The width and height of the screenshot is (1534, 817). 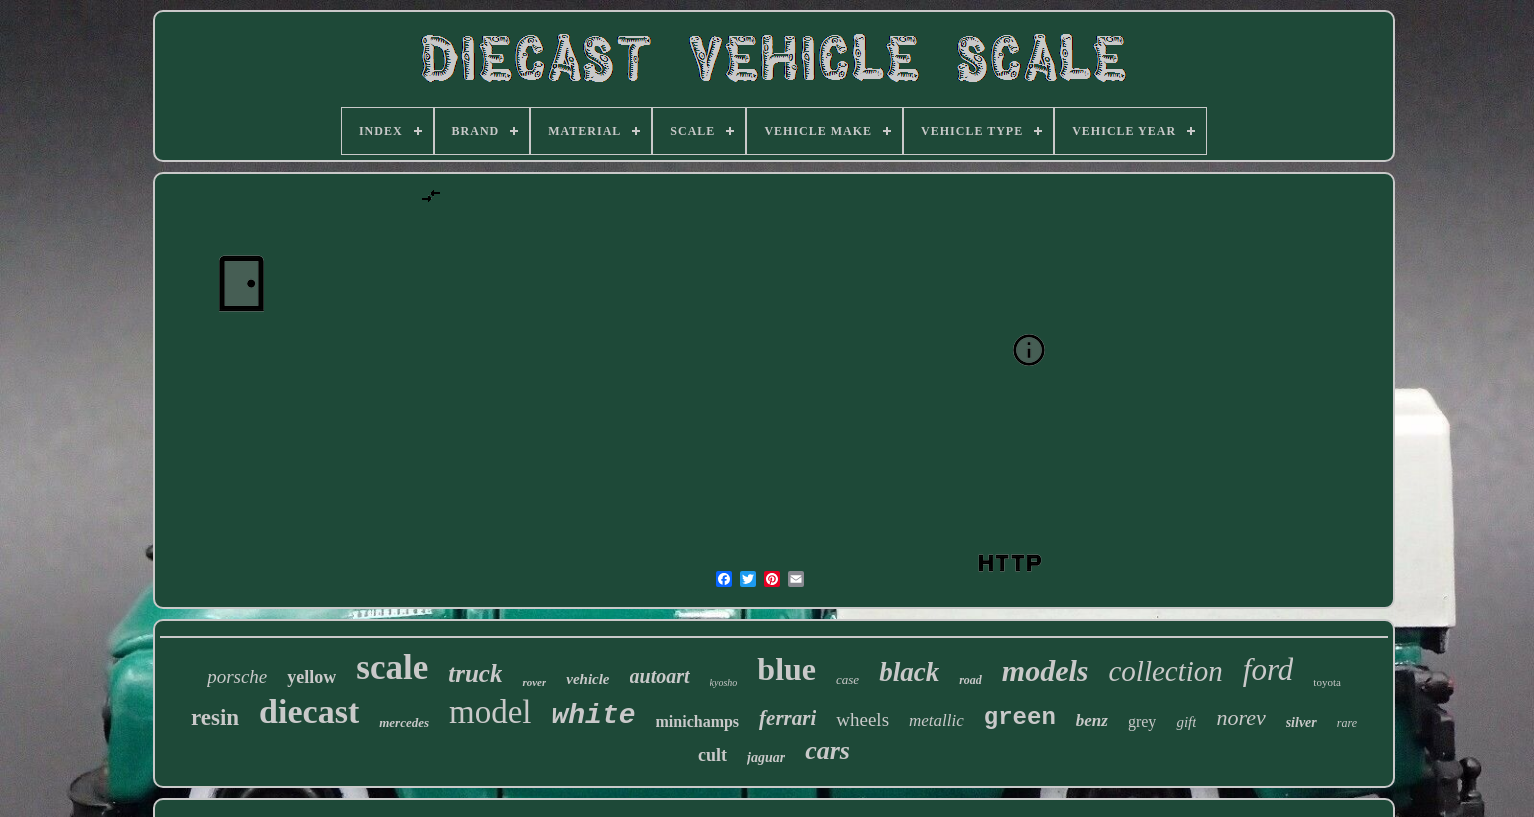 I want to click on access door sensor settings, so click(x=241, y=283).